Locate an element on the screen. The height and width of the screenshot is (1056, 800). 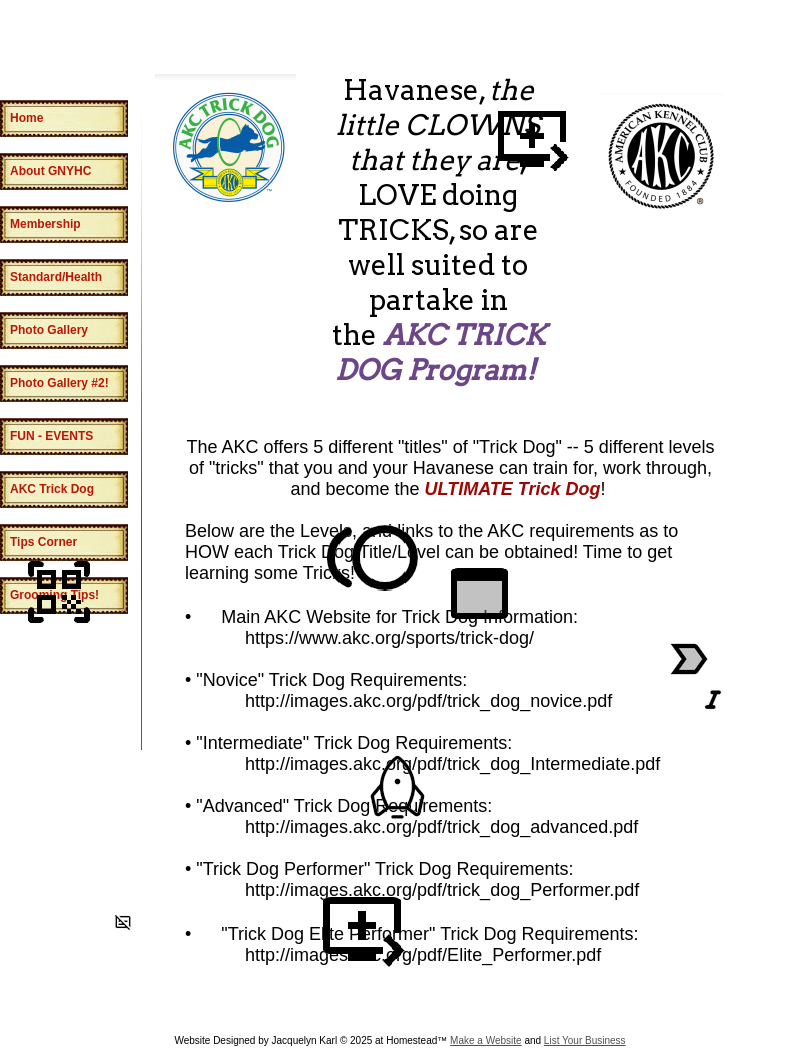
add to play next in queue is located at coordinates (362, 929).